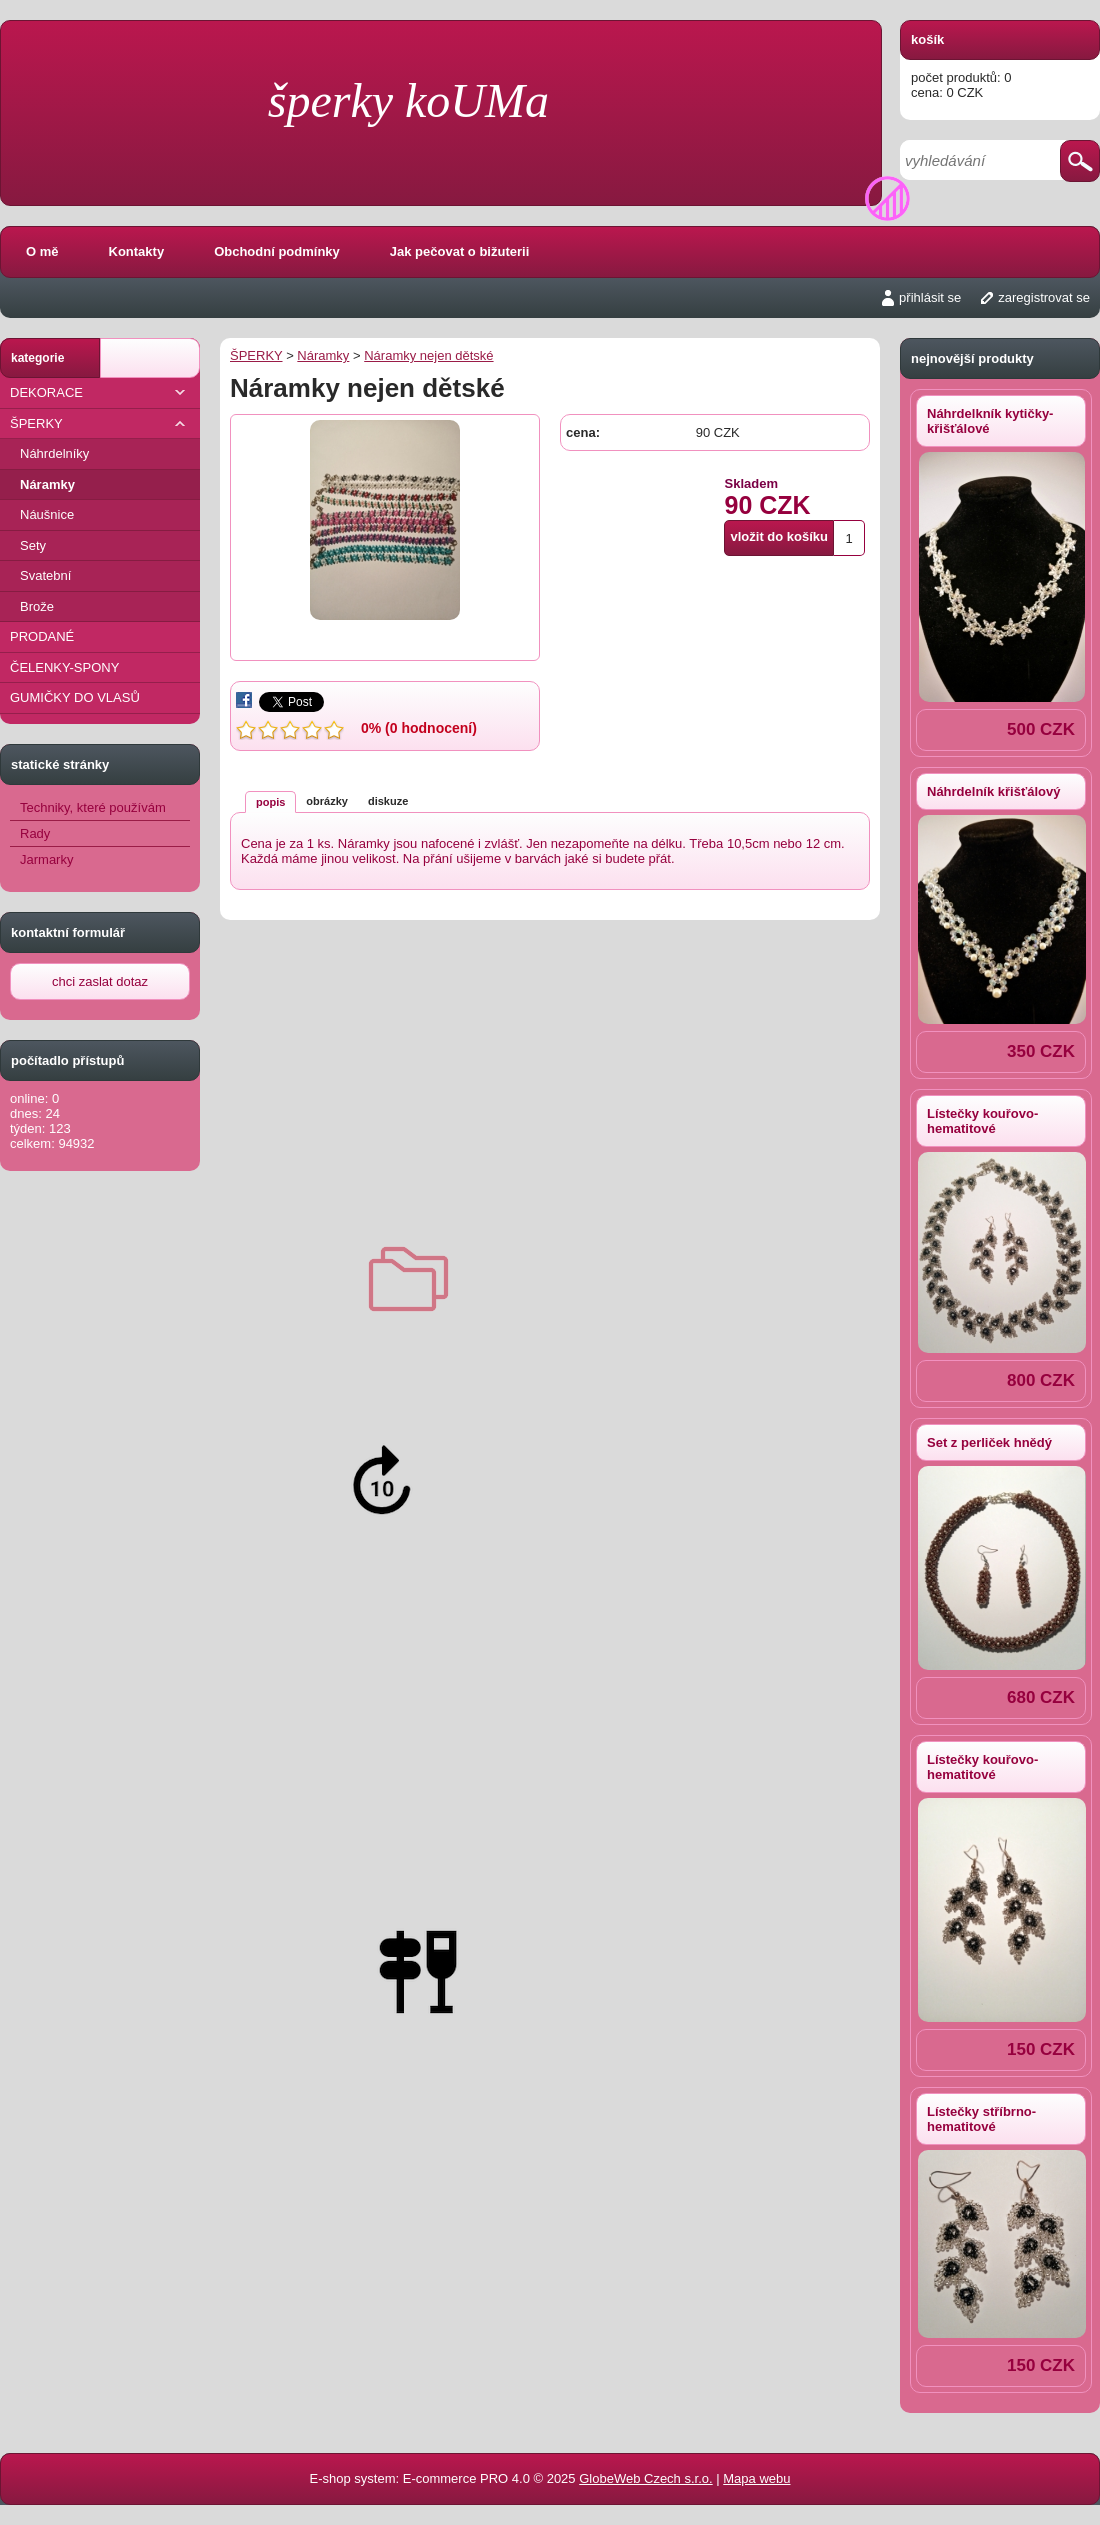 The height and width of the screenshot is (2525, 1100). Describe the element at coordinates (419, 1972) in the screenshot. I see `browse tapas or small plates menu` at that location.